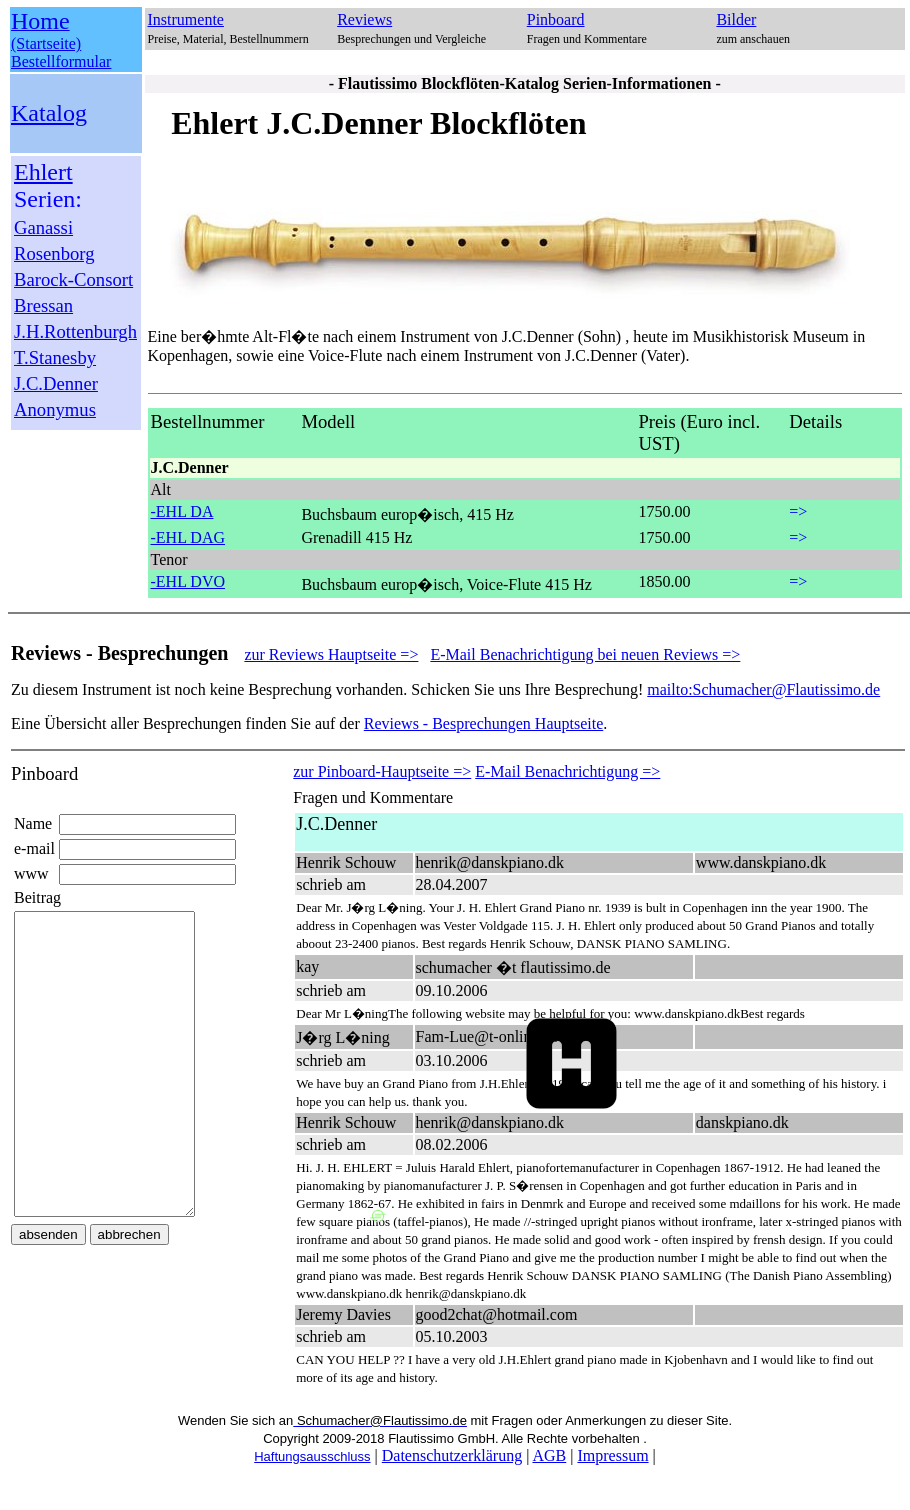 This screenshot has width=910, height=1510. I want to click on ioxhost web hosting service logo, so click(378, 1216).